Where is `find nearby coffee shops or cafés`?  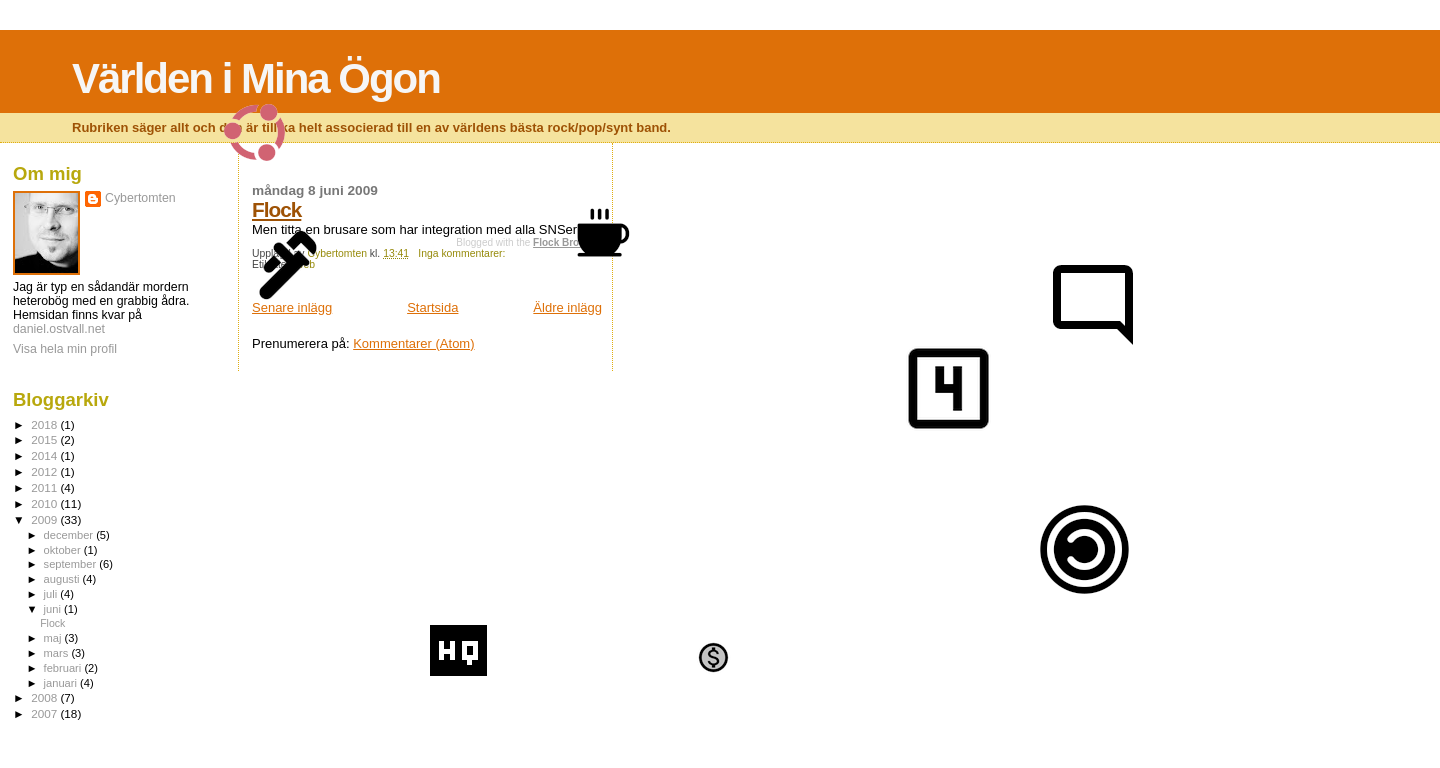
find nearby coffee shops or cafés is located at coordinates (601, 234).